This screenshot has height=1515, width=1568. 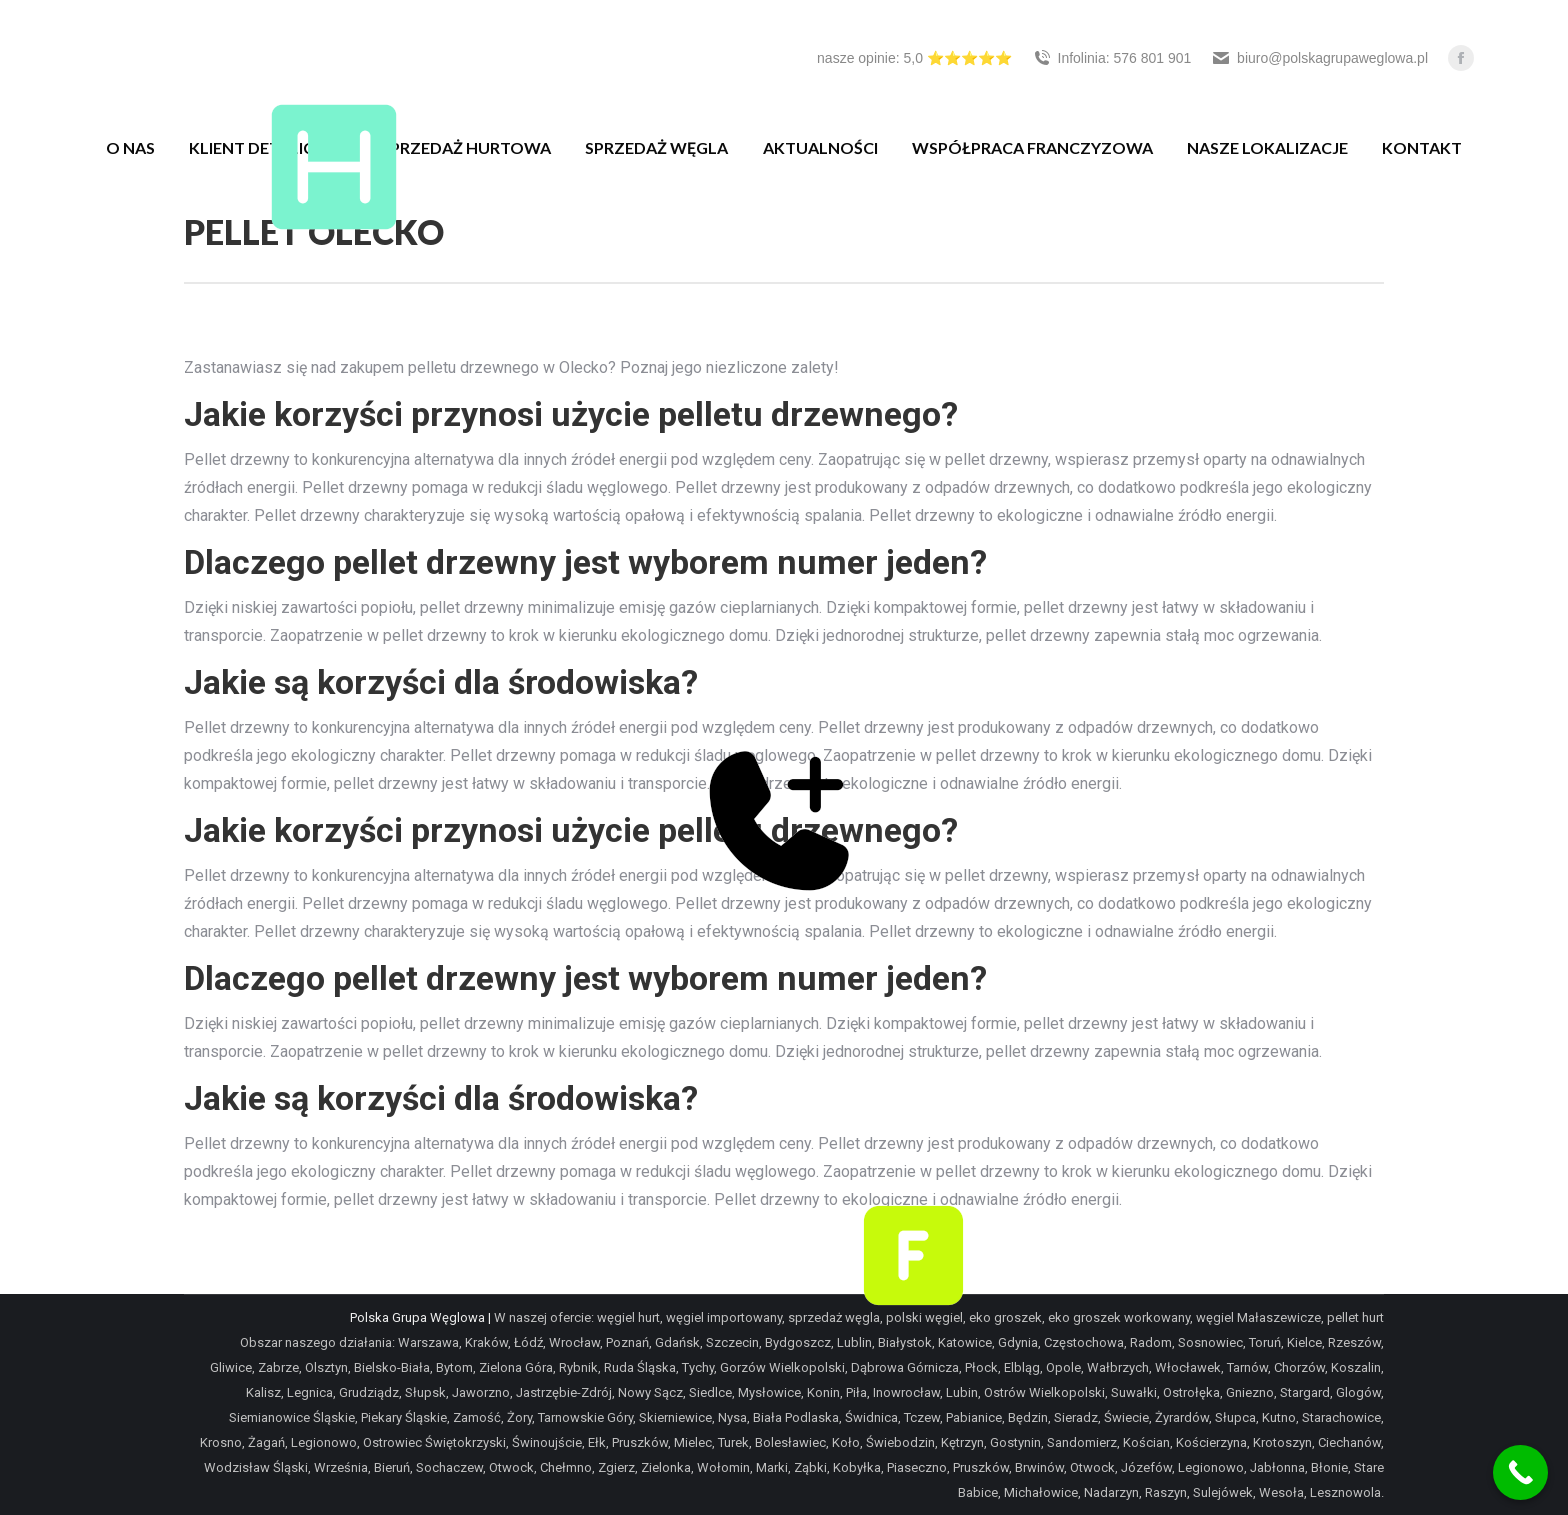 I want to click on facebook app or social media shortcut, so click(x=913, y=1255).